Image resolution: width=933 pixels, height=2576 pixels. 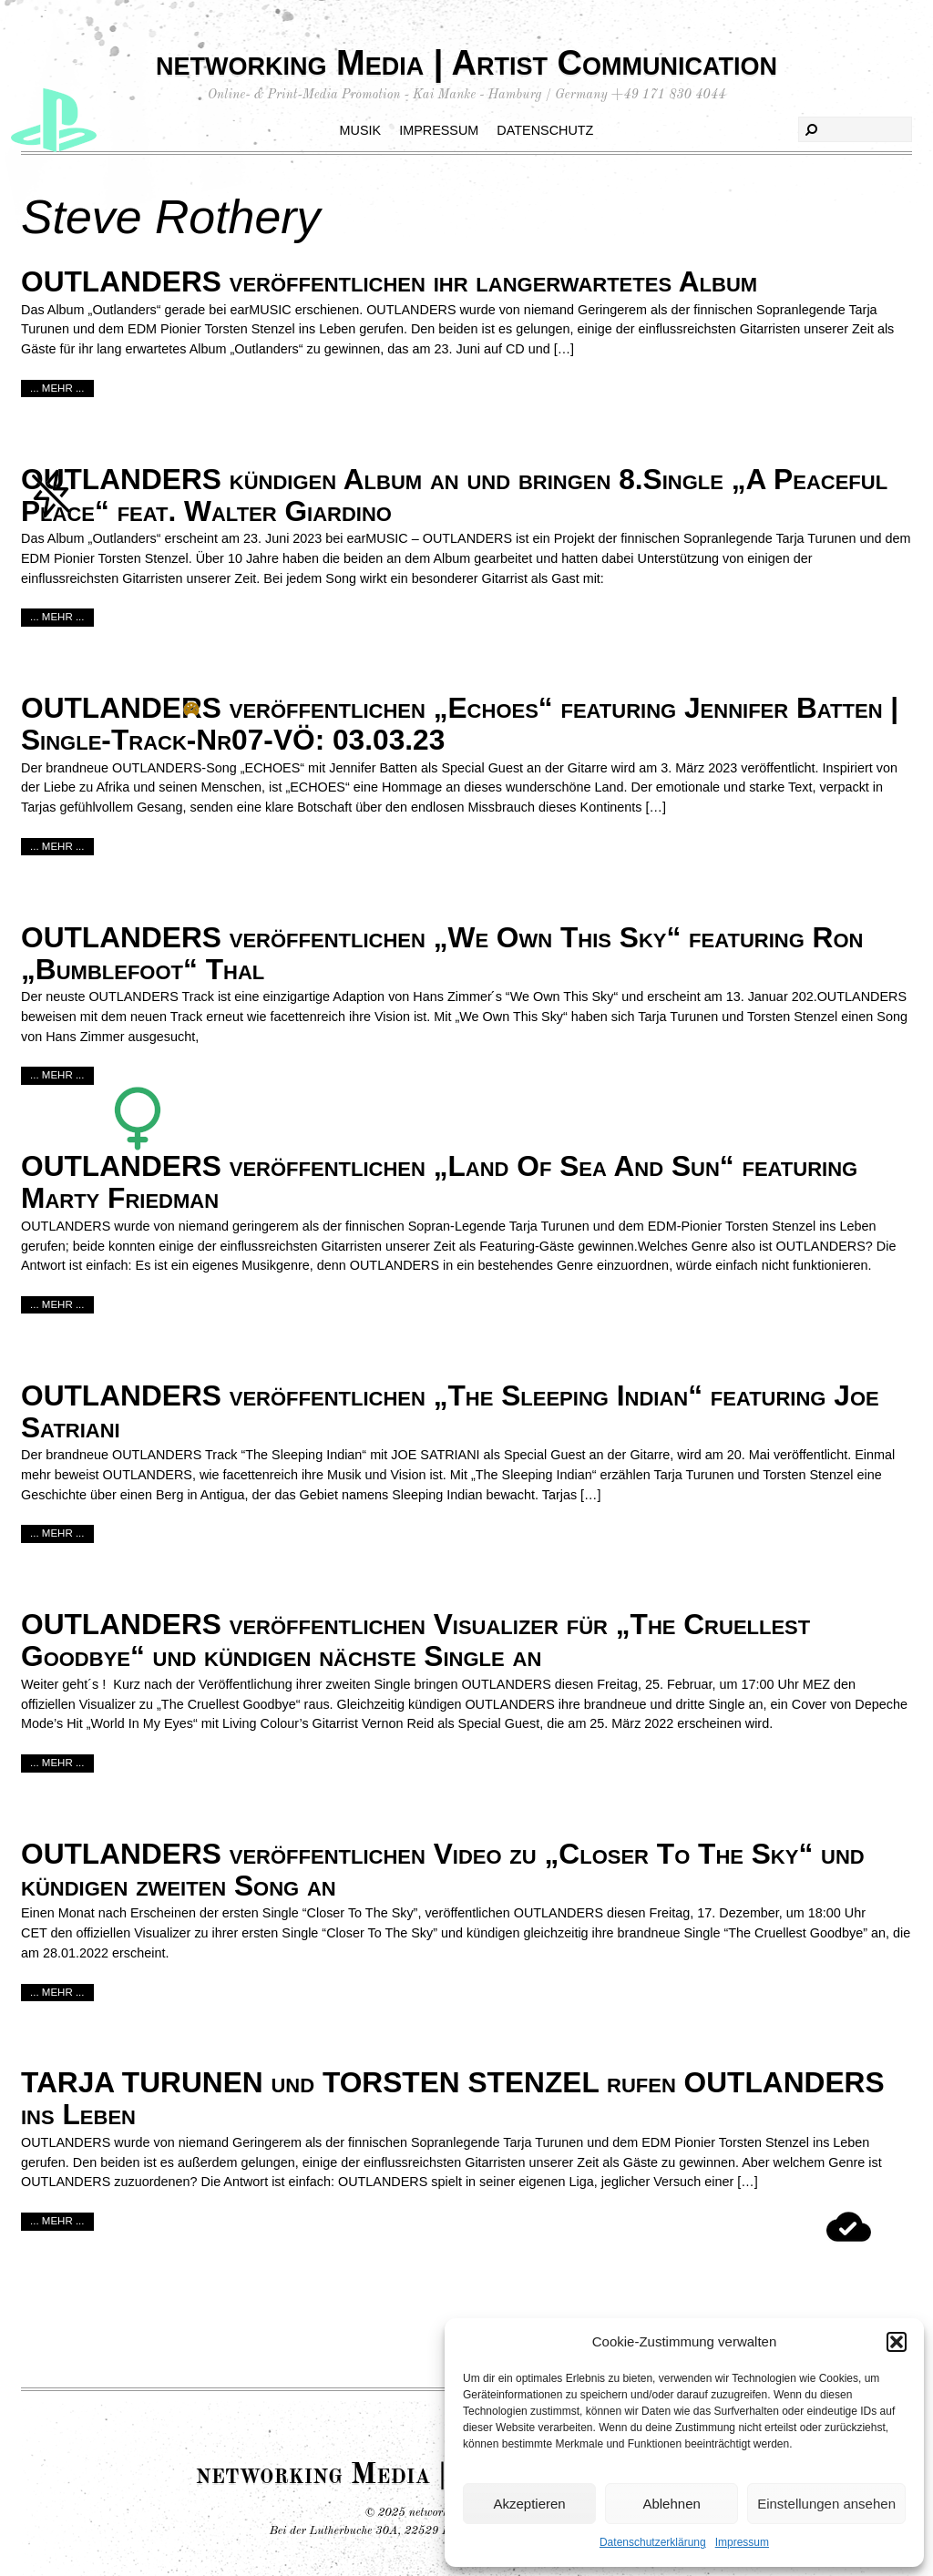 What do you see at coordinates (848, 2226) in the screenshot?
I see `file successfully uploaded to cloud` at bounding box center [848, 2226].